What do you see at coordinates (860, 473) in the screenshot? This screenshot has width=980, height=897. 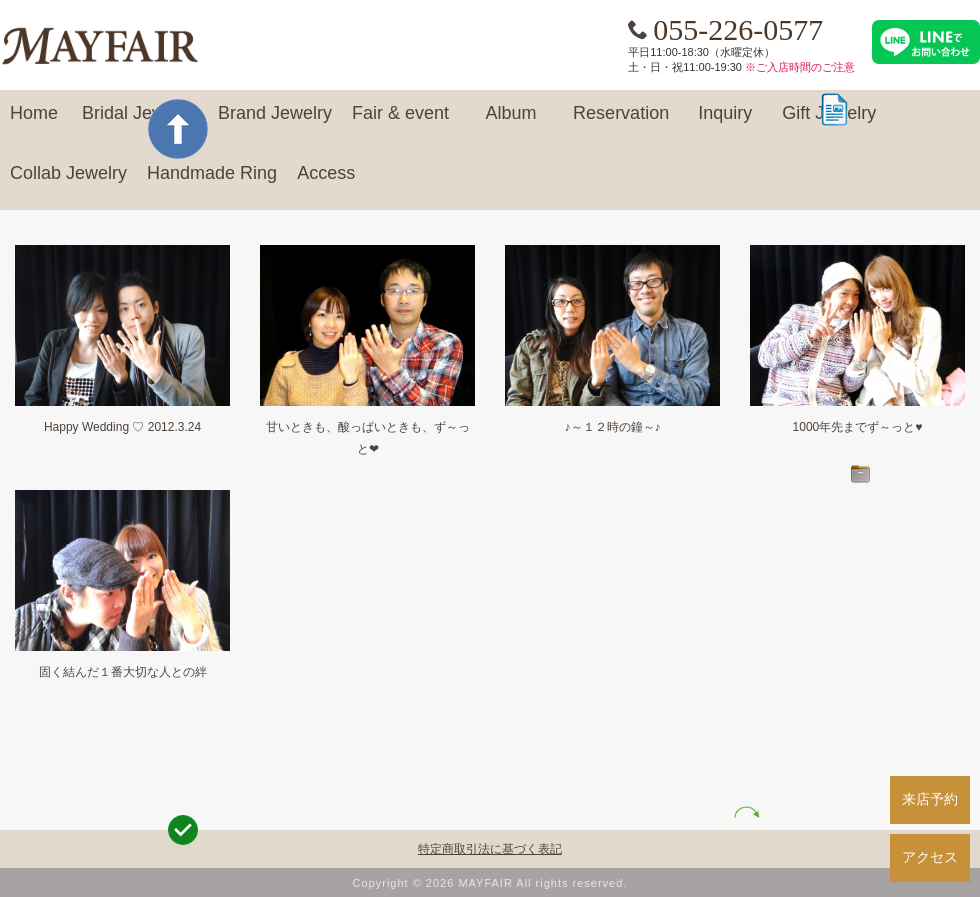 I see `open the file manager application` at bounding box center [860, 473].